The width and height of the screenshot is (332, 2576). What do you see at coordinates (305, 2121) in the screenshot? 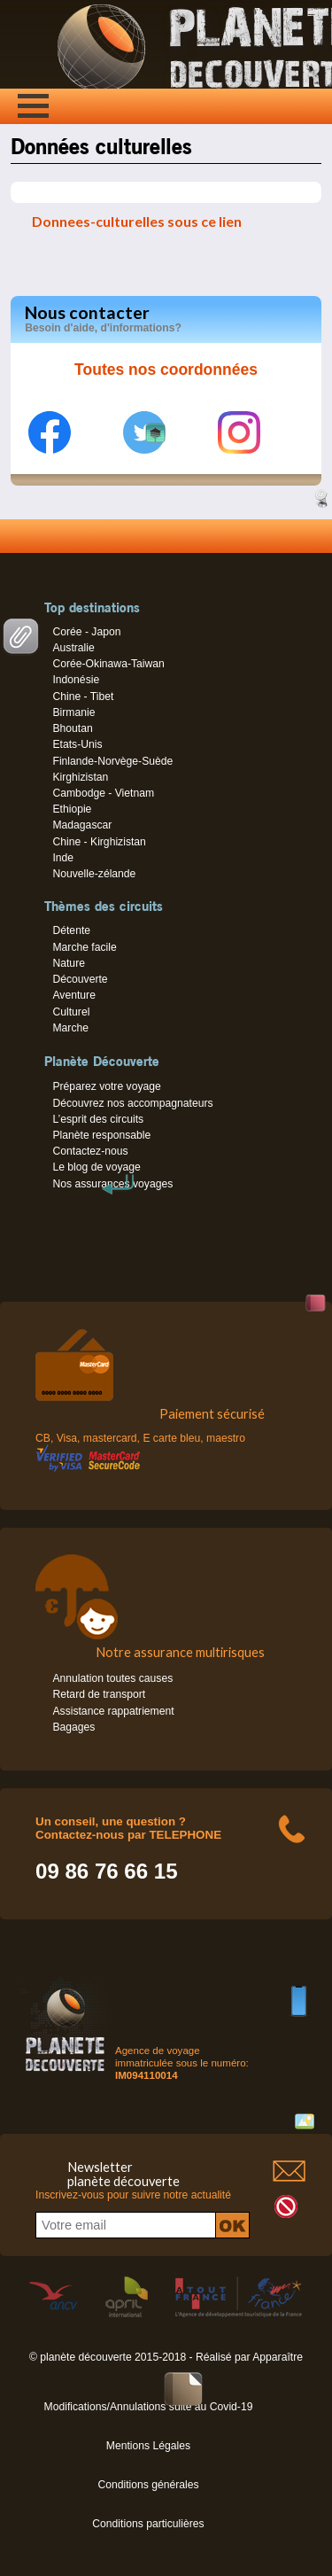
I see `open photo management app` at bounding box center [305, 2121].